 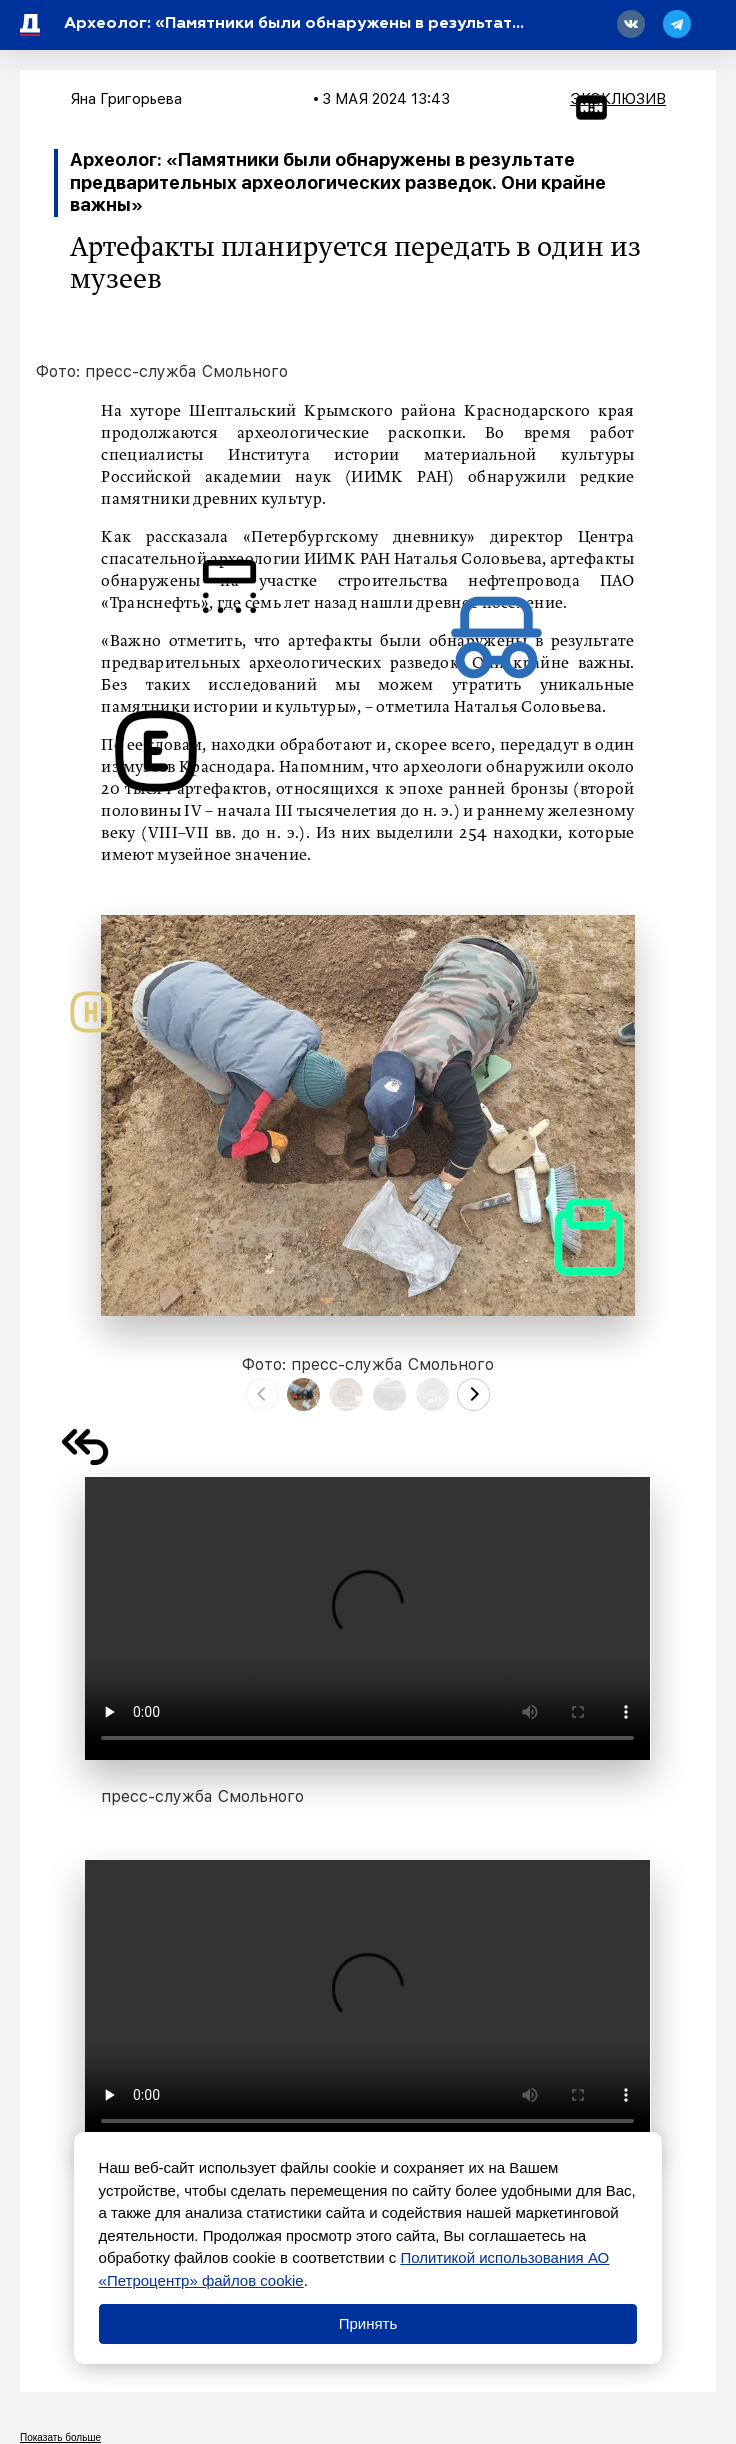 What do you see at coordinates (496, 637) in the screenshot?
I see `enable incognito or private browsing mode` at bounding box center [496, 637].